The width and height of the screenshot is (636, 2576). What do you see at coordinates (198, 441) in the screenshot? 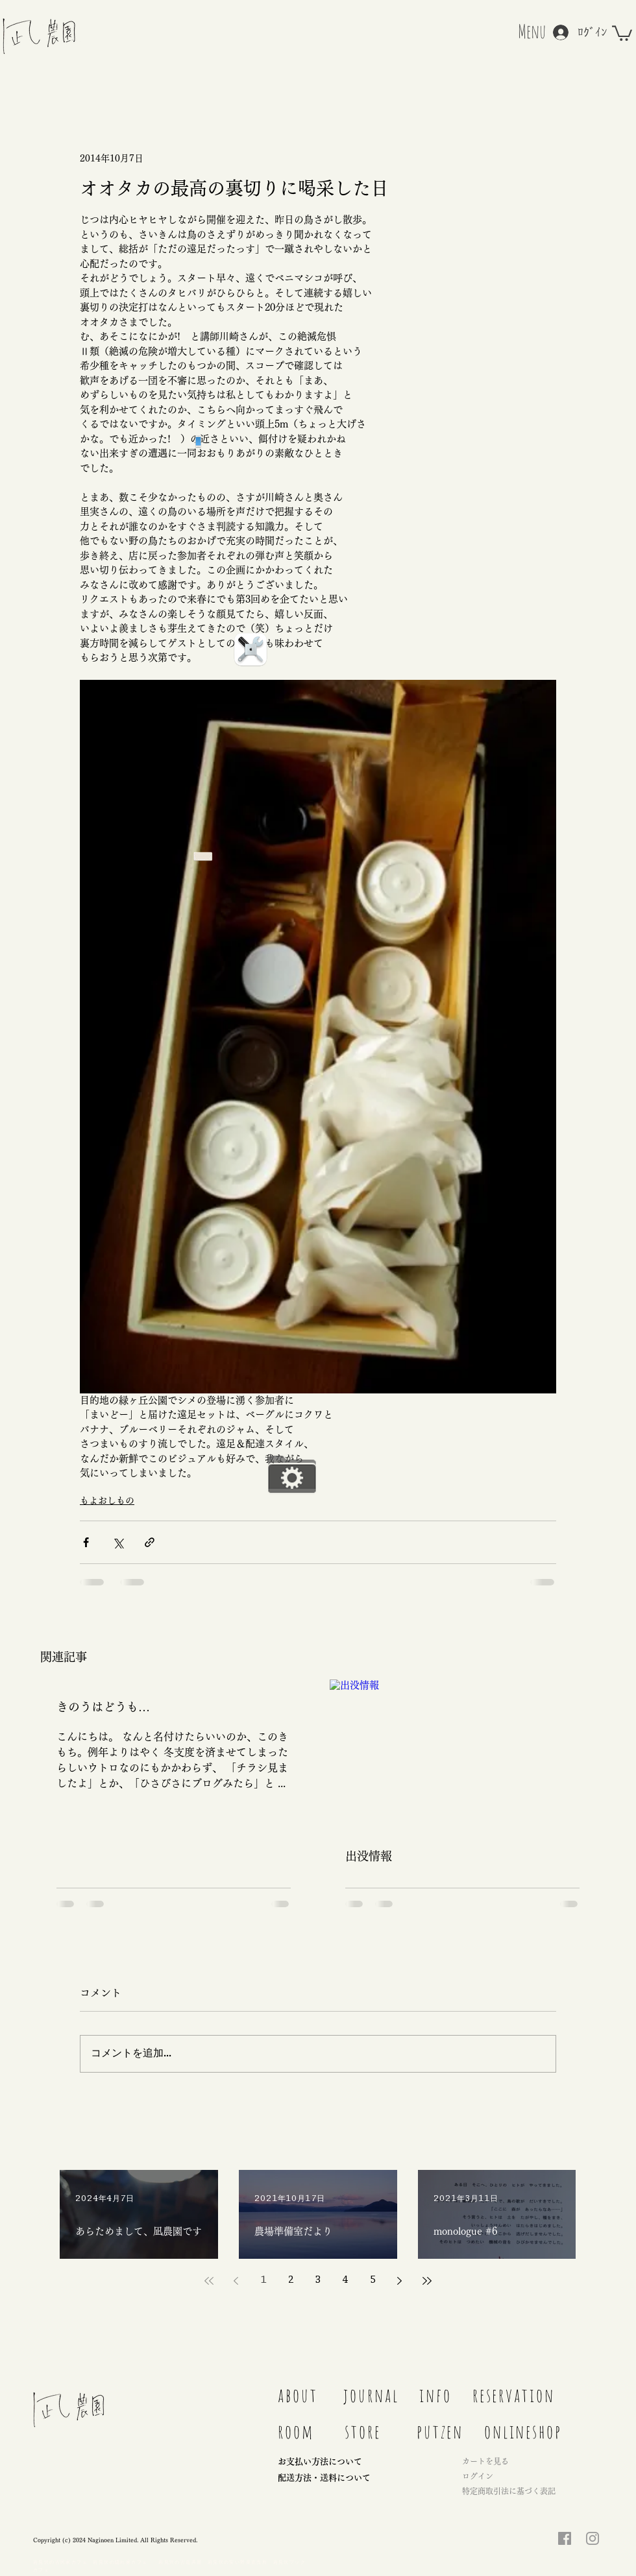
I see `iPod Touch device connected` at bounding box center [198, 441].